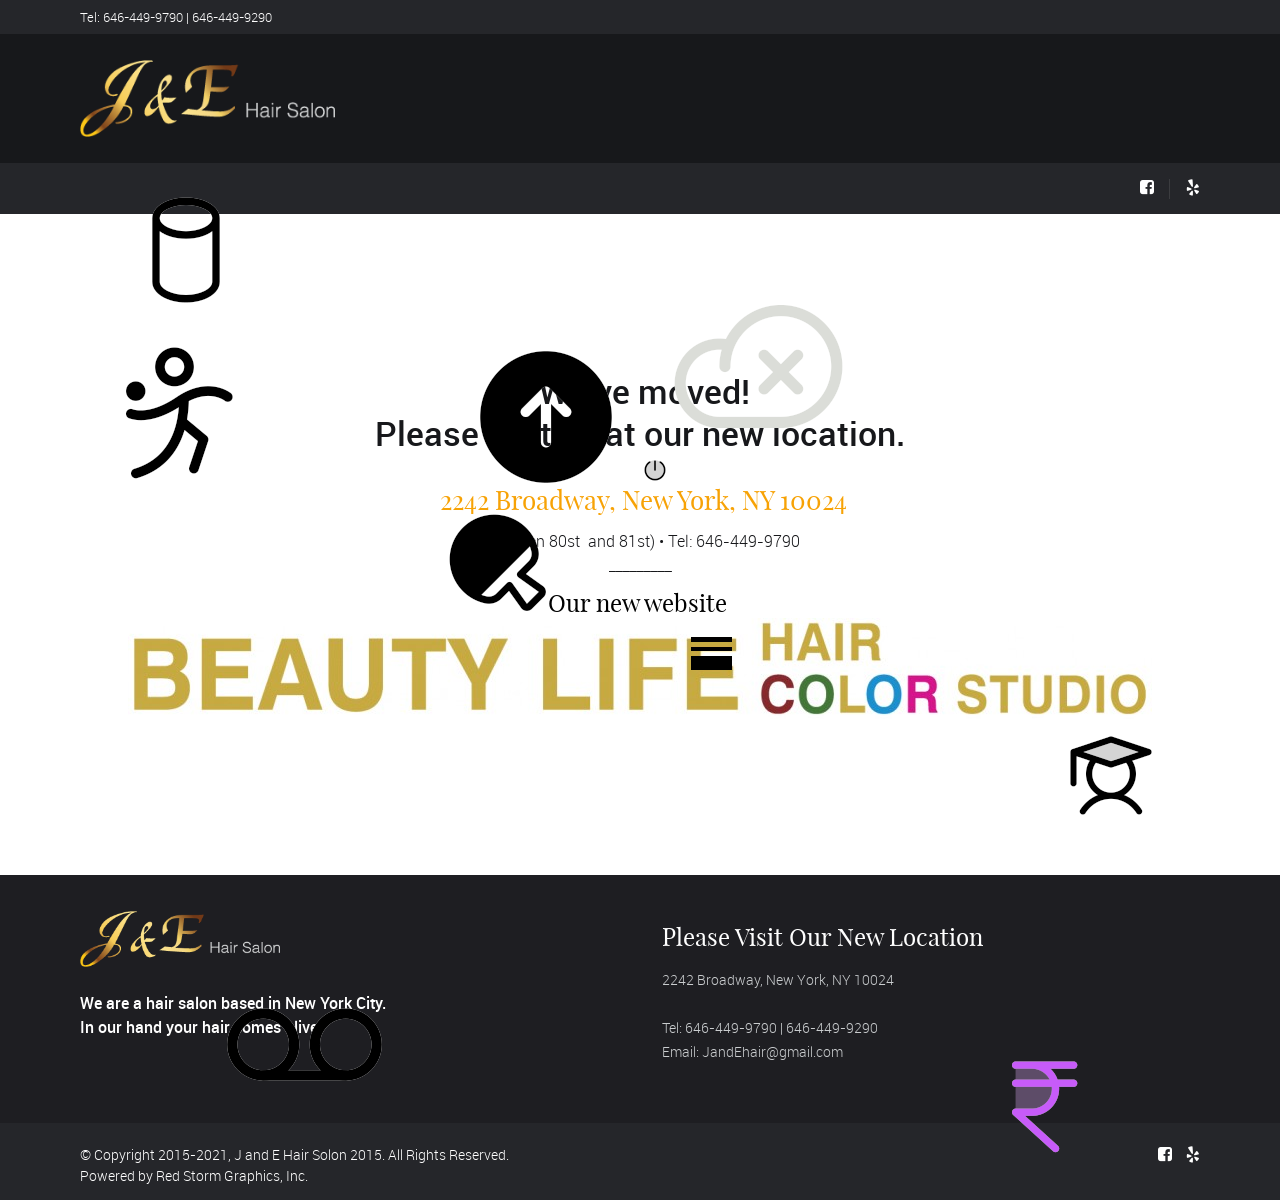 This screenshot has height=1200, width=1280. I want to click on view student profile or account, so click(1111, 777).